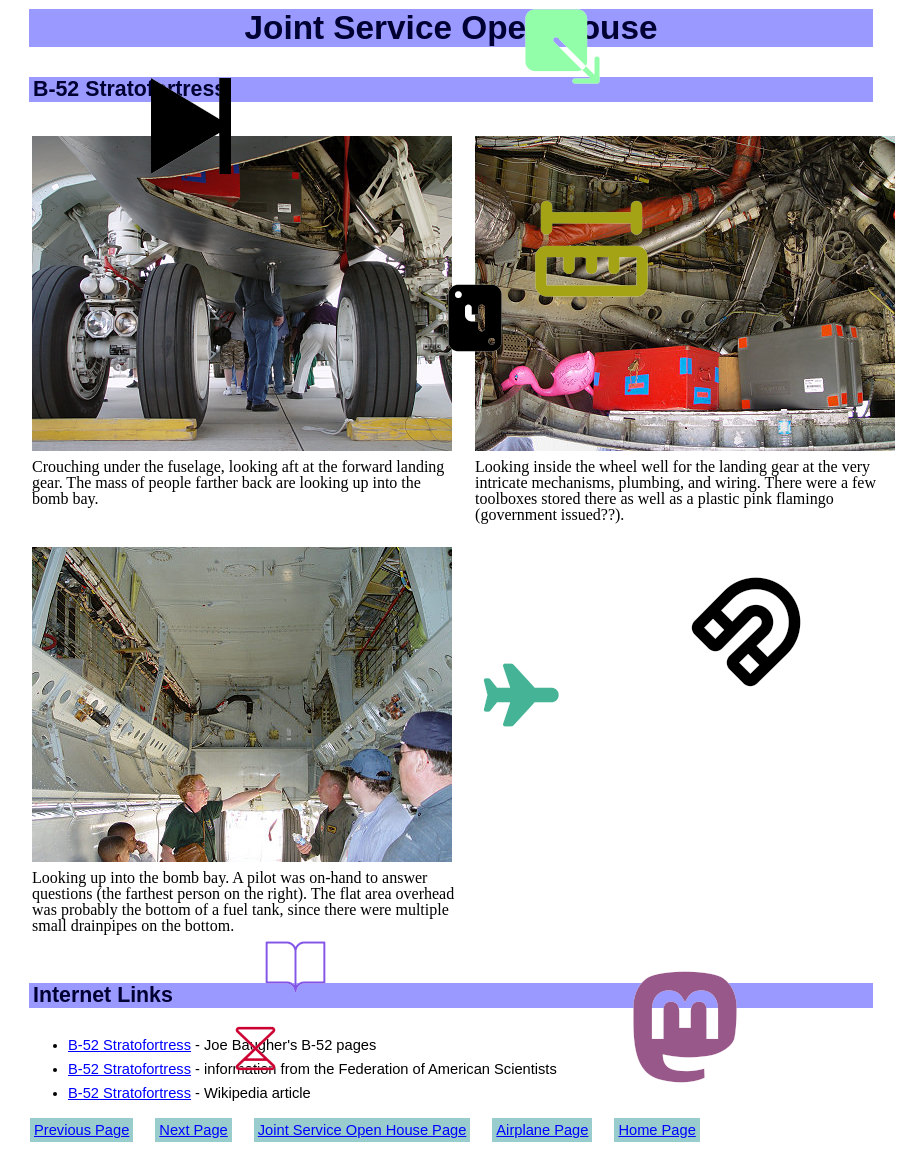 This screenshot has width=902, height=1152. I want to click on skip to the next track, so click(191, 126).